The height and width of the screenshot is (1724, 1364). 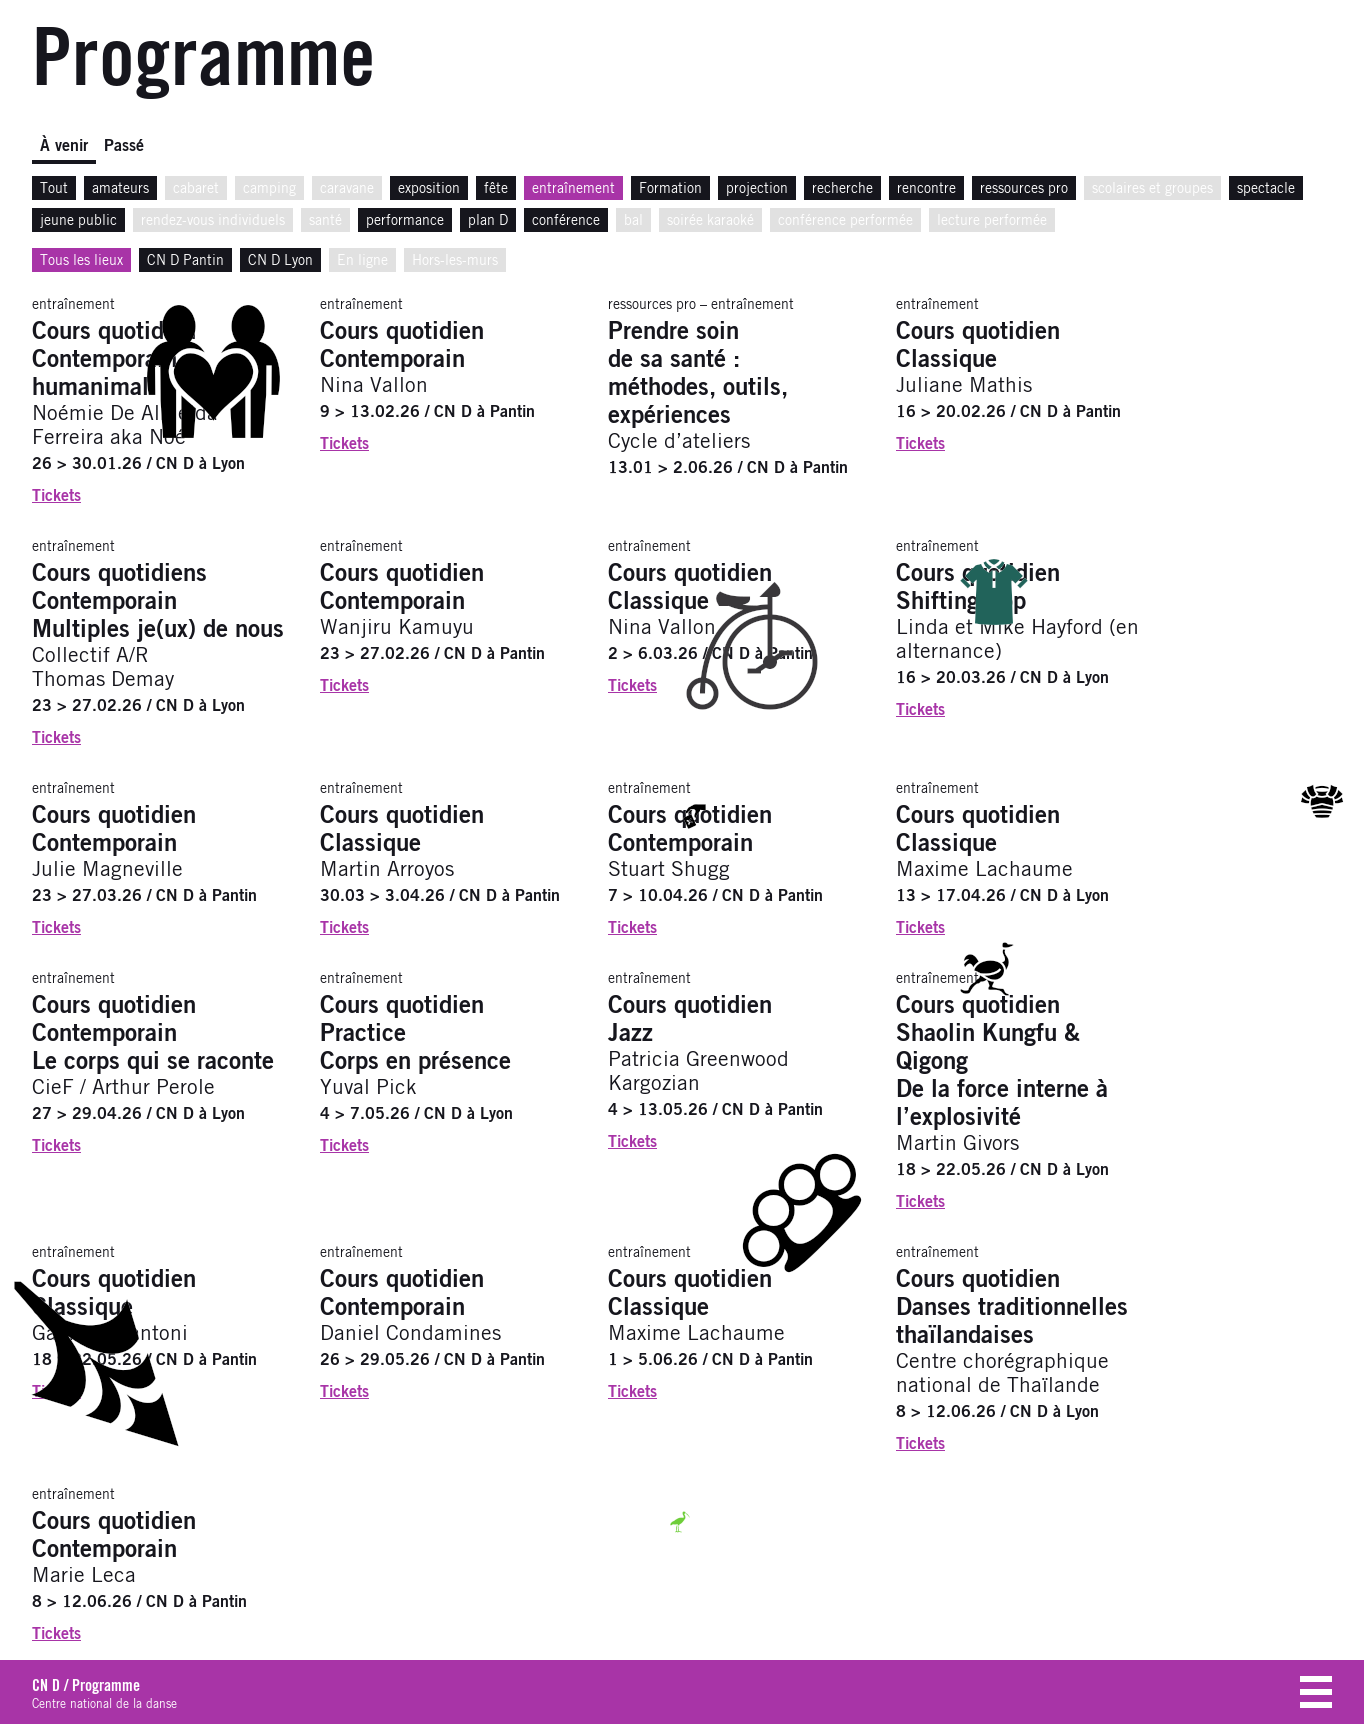 What do you see at coordinates (213, 371) in the screenshot?
I see `indicates a romantic relationship or couple status` at bounding box center [213, 371].